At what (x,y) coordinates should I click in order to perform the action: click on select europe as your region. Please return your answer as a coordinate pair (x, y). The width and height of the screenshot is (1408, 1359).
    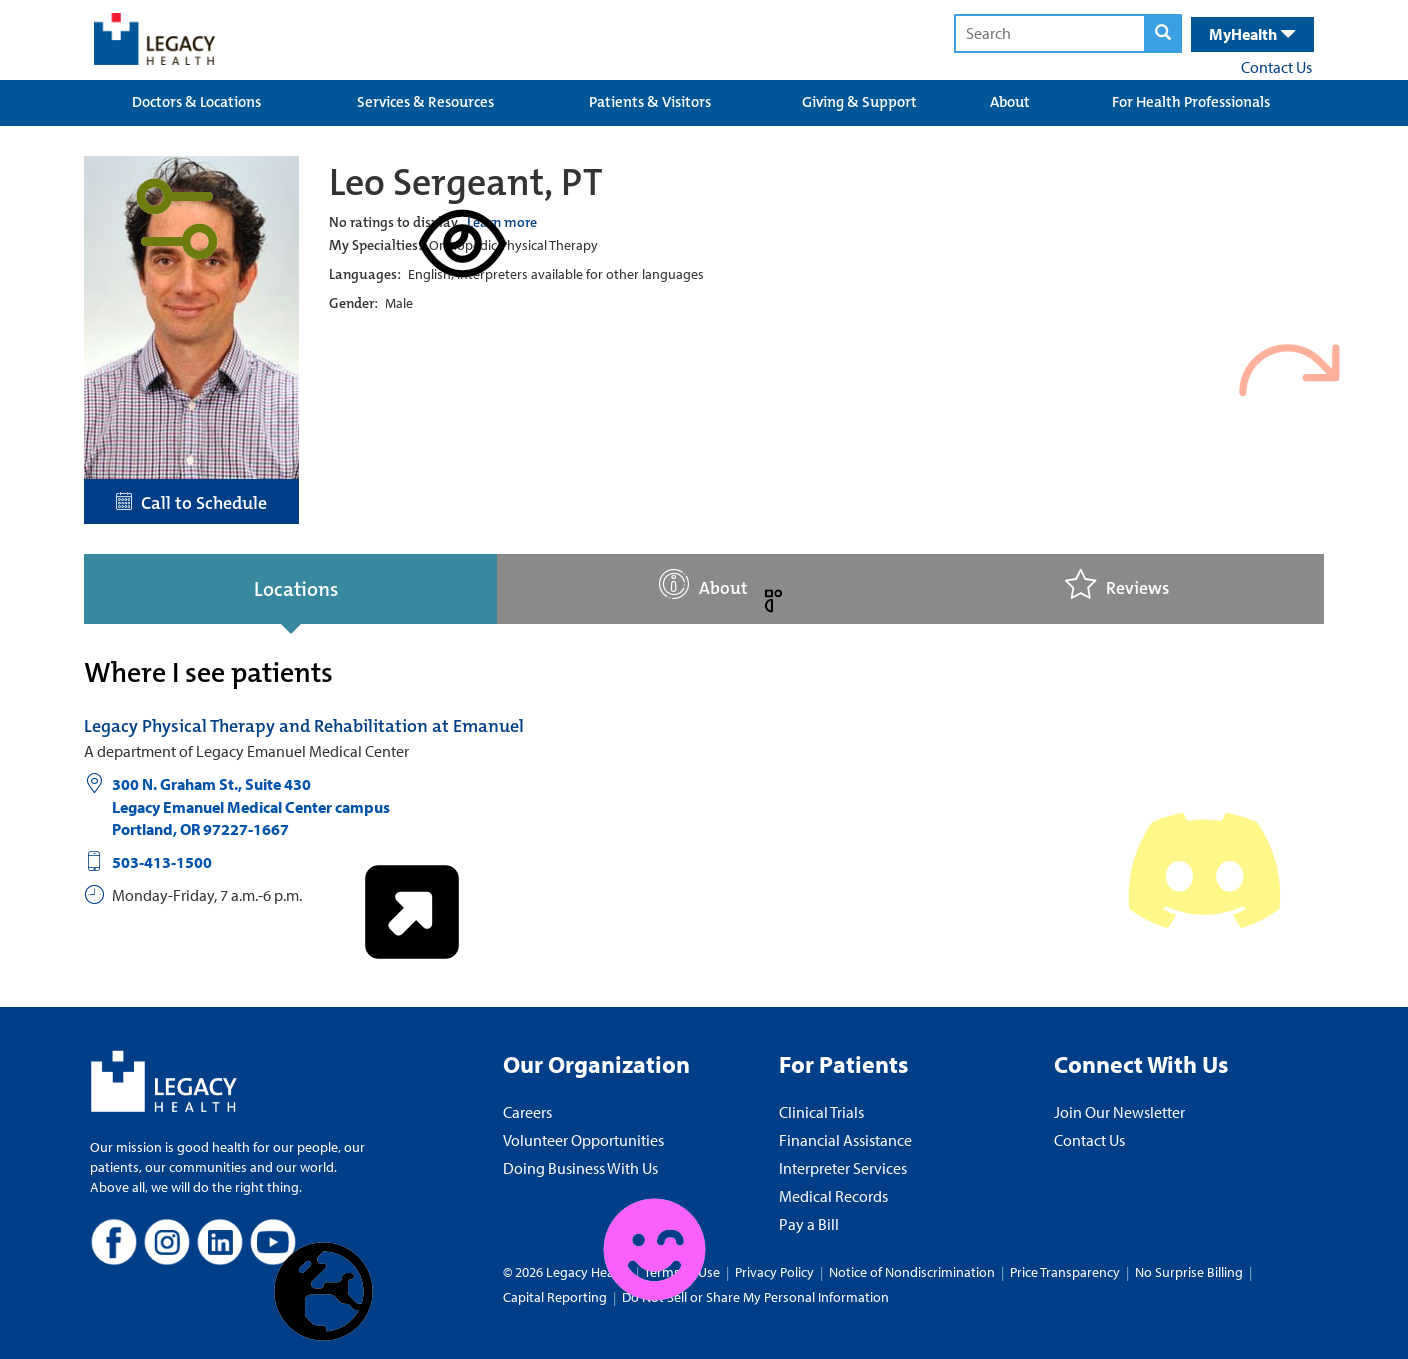
    Looking at the image, I should click on (323, 1291).